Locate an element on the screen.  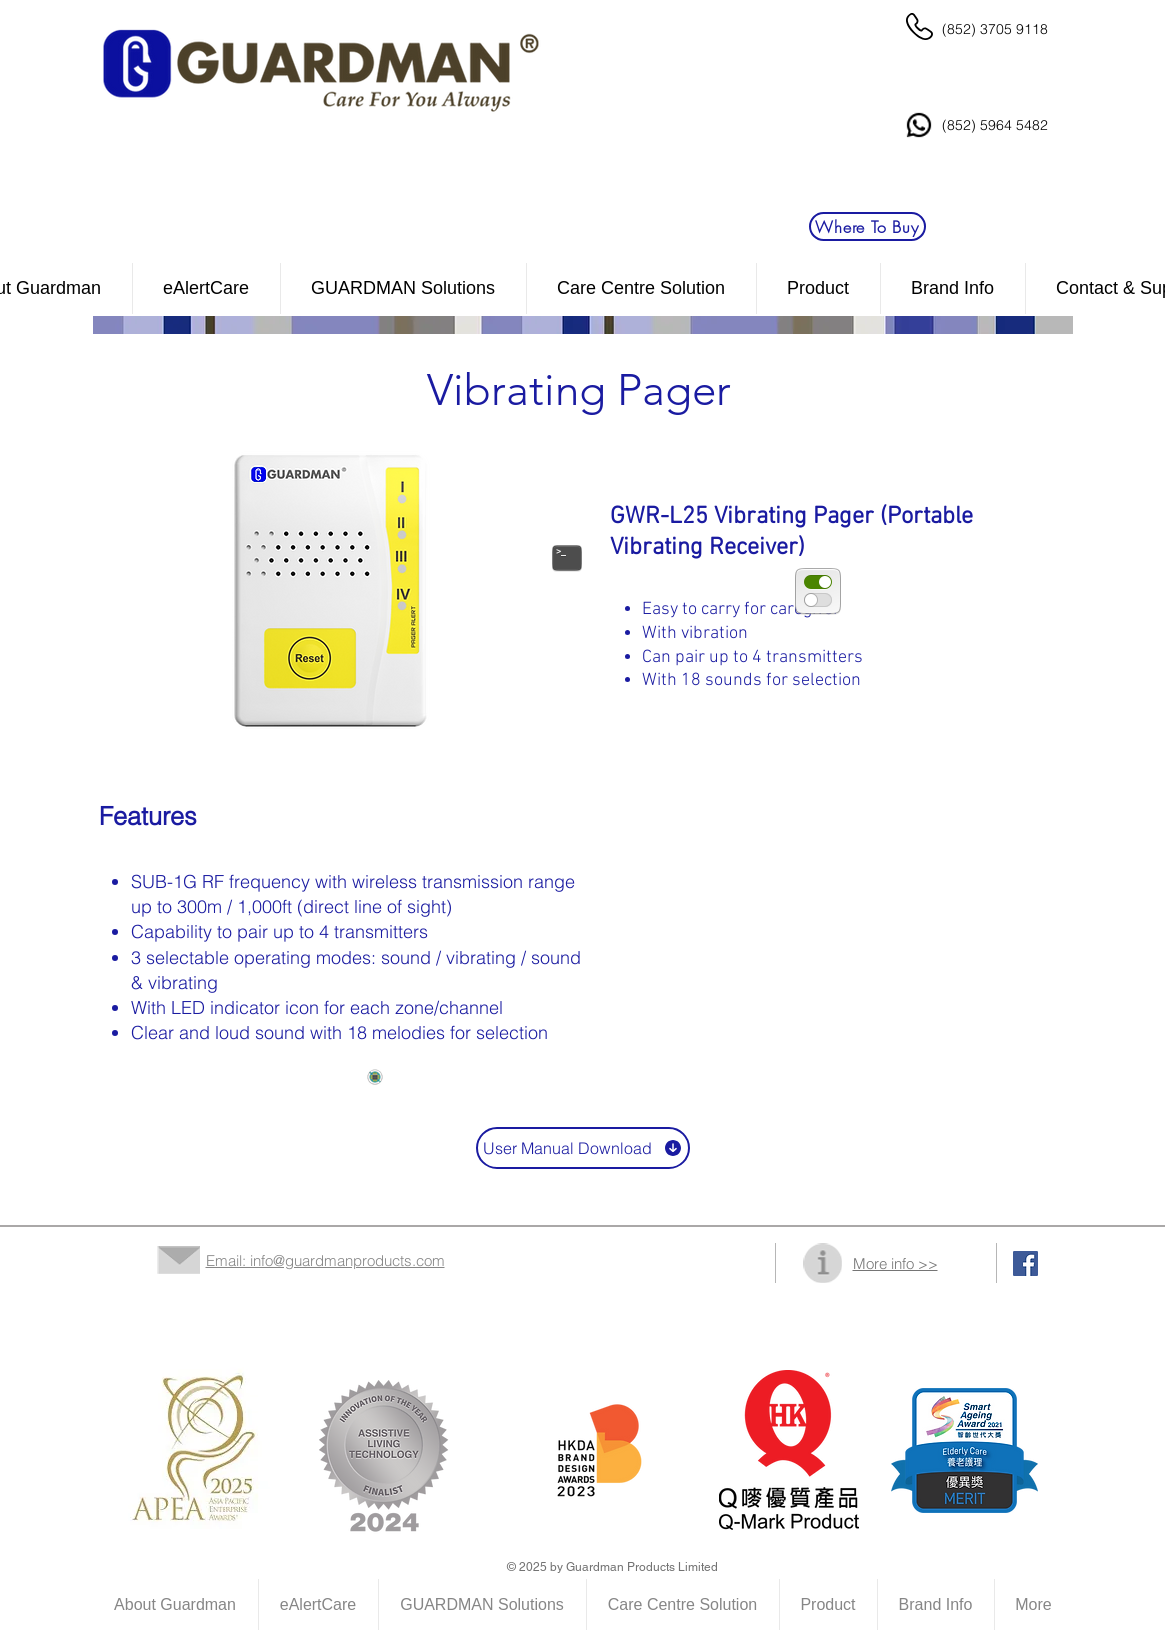
open gnome tweaks to customize desktop settings is located at coordinates (818, 591).